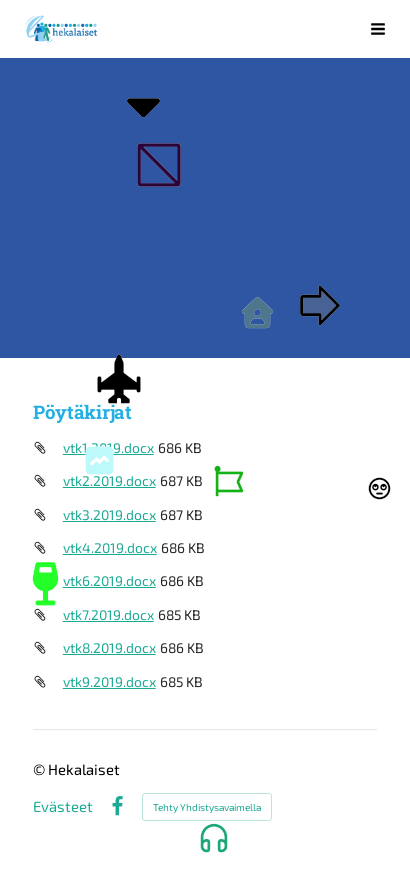 The image size is (410, 869). Describe the element at coordinates (45, 582) in the screenshot. I see `browse wine or beverage options` at that location.